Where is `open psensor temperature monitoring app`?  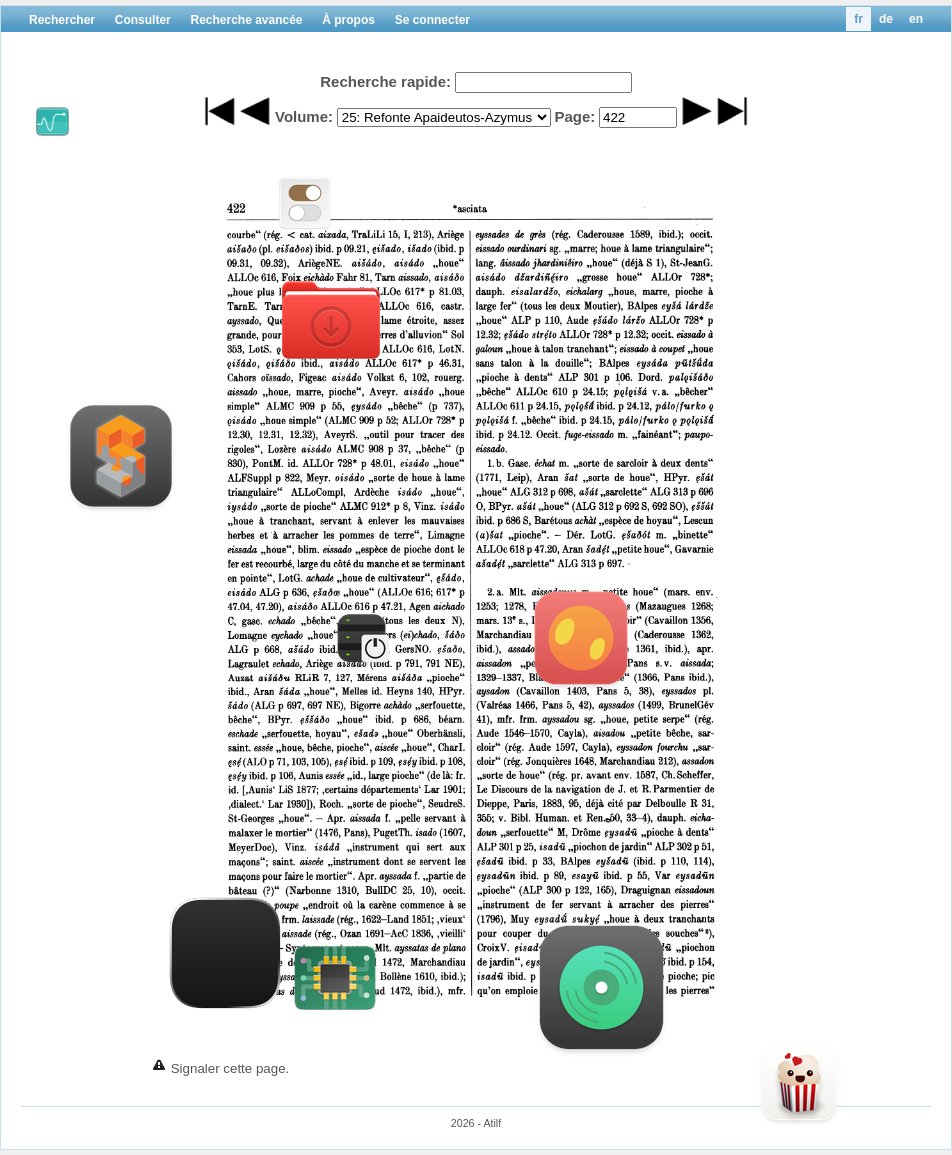
open psensor temperature monitoring app is located at coordinates (52, 121).